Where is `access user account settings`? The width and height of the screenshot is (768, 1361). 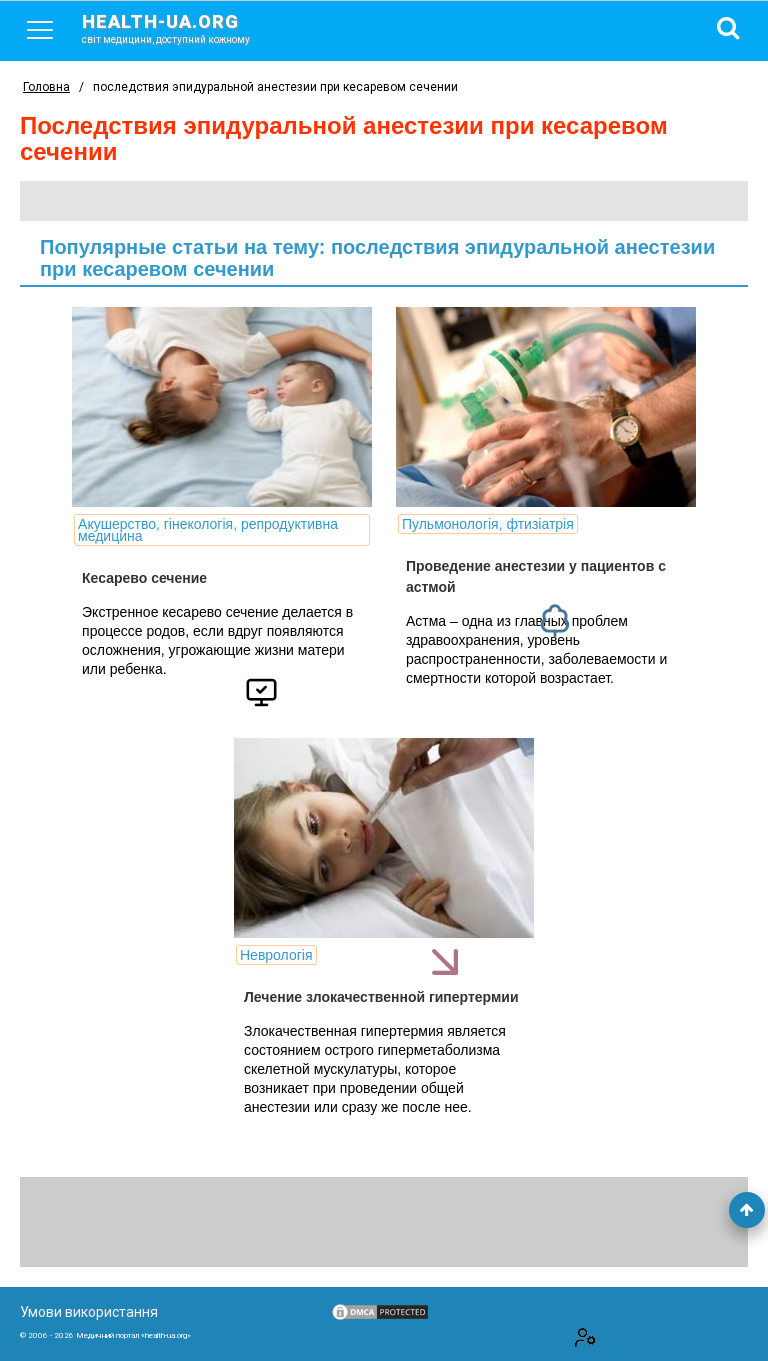 access user account settings is located at coordinates (585, 1337).